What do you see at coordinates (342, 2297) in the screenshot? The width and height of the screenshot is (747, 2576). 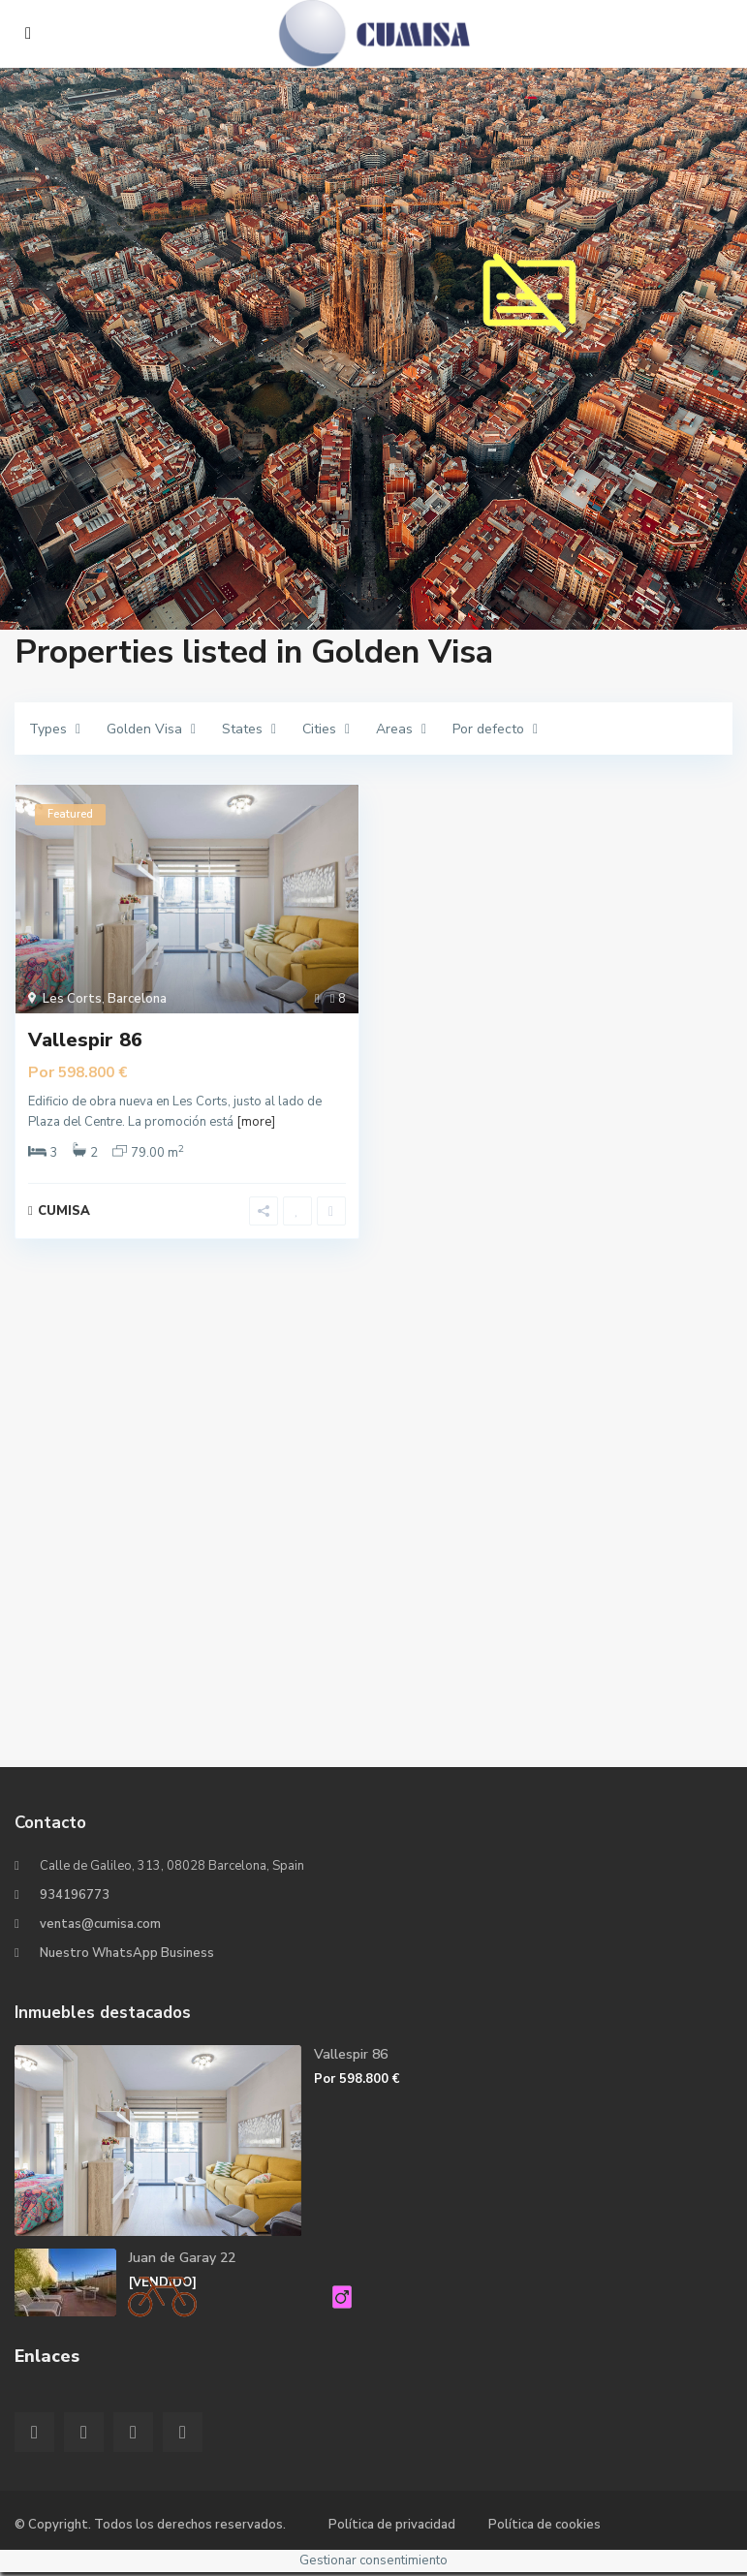 I see `indicates male gender selection` at bounding box center [342, 2297].